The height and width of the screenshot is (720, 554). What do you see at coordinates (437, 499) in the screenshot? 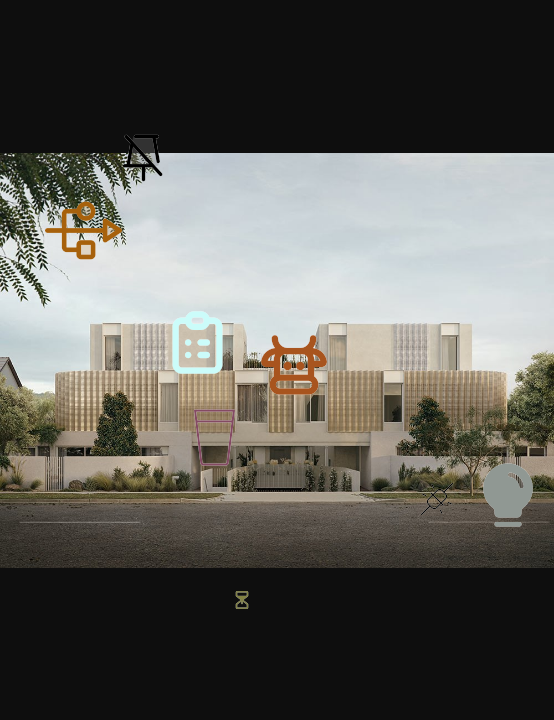
I see `indicates an active connection established` at bounding box center [437, 499].